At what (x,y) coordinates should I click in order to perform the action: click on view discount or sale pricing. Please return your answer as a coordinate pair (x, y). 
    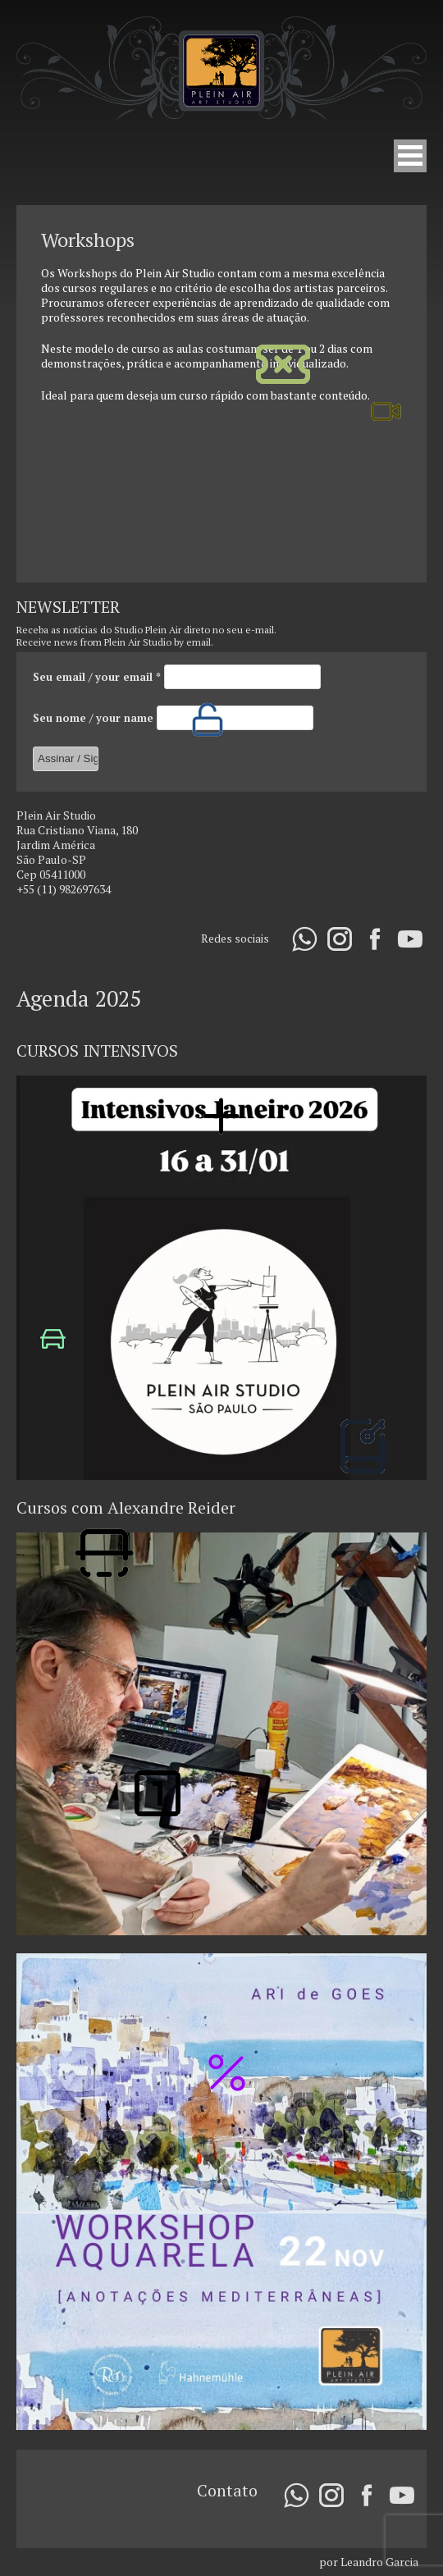
    Looking at the image, I should click on (226, 2072).